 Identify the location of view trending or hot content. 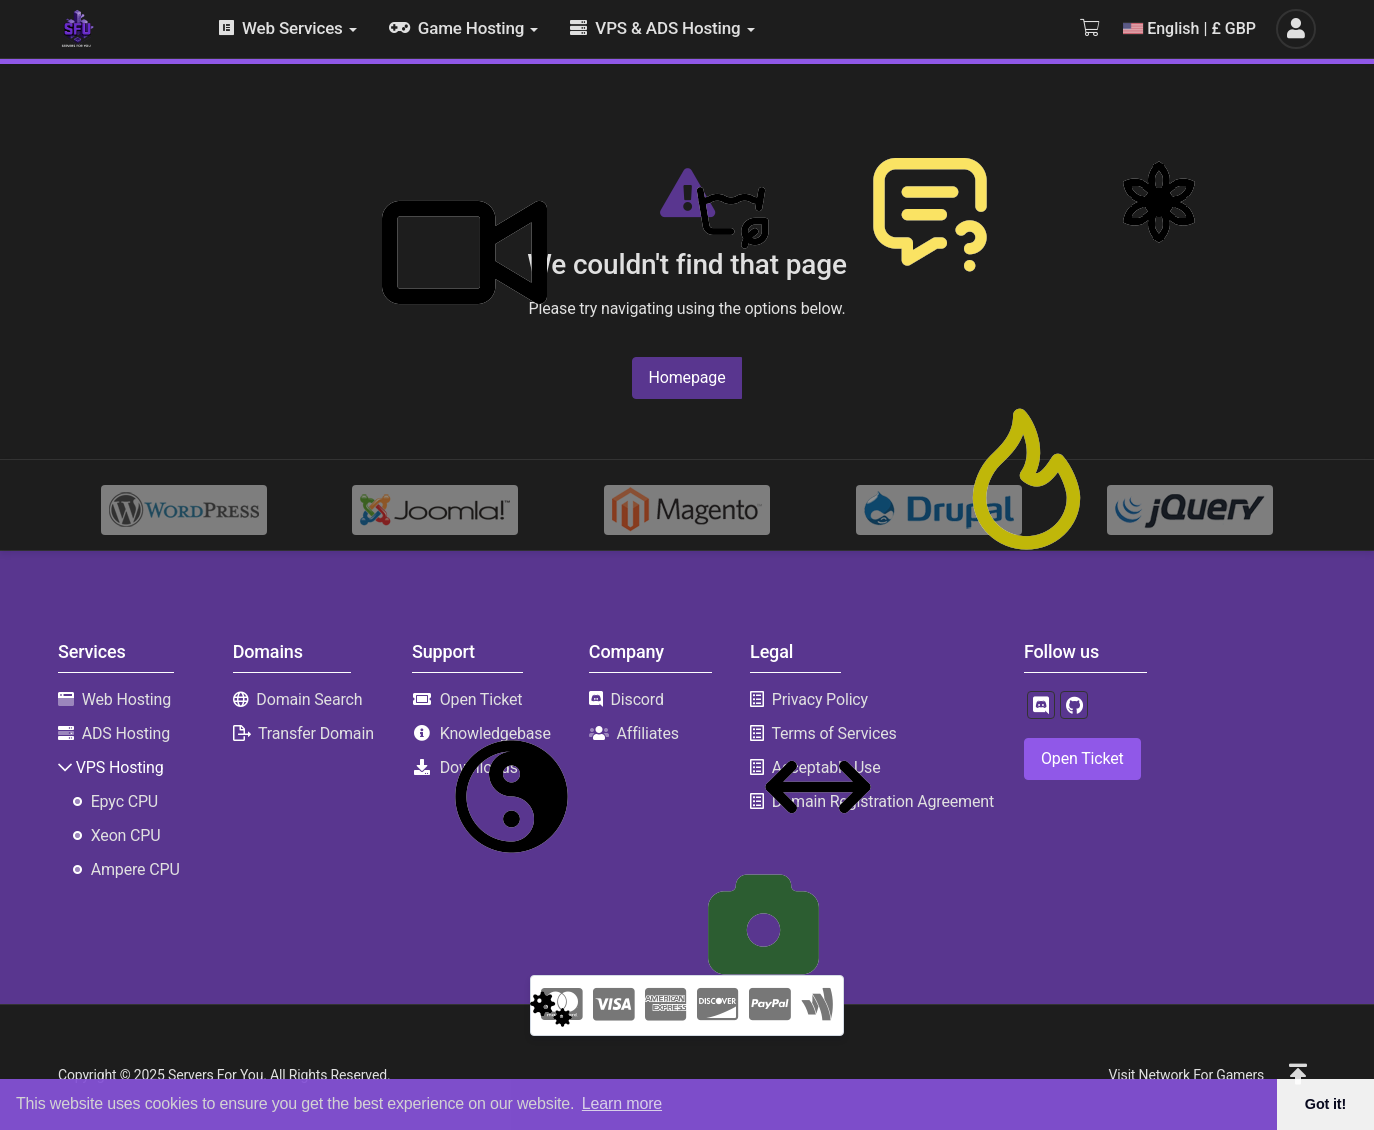
(1026, 482).